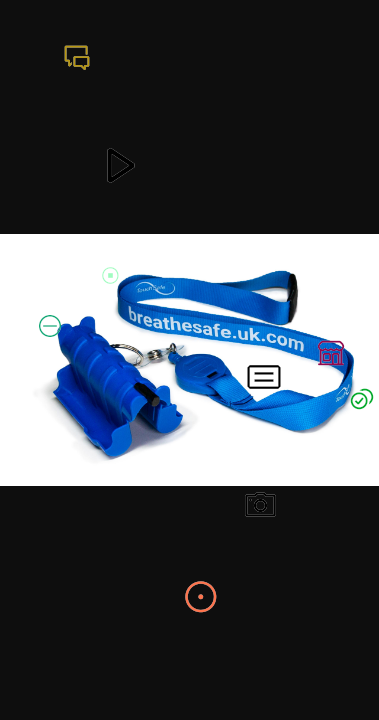  I want to click on stop a running process or task, so click(110, 275).